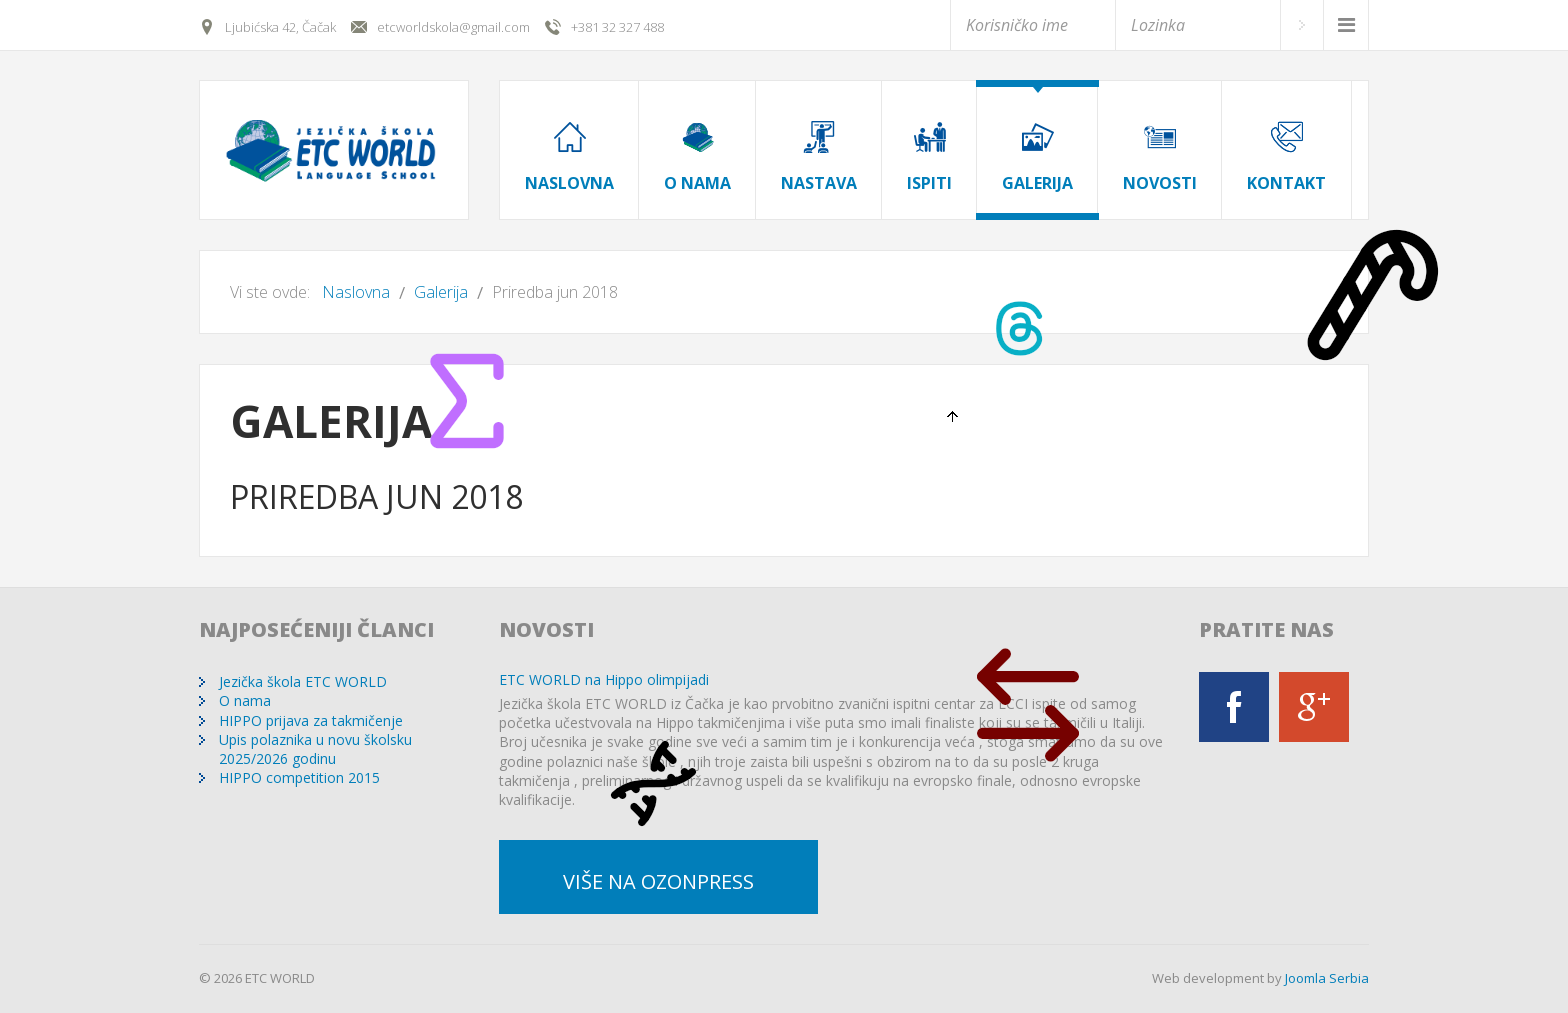 The image size is (1568, 1013). What do you see at coordinates (467, 401) in the screenshot?
I see `calculate sum or total` at bounding box center [467, 401].